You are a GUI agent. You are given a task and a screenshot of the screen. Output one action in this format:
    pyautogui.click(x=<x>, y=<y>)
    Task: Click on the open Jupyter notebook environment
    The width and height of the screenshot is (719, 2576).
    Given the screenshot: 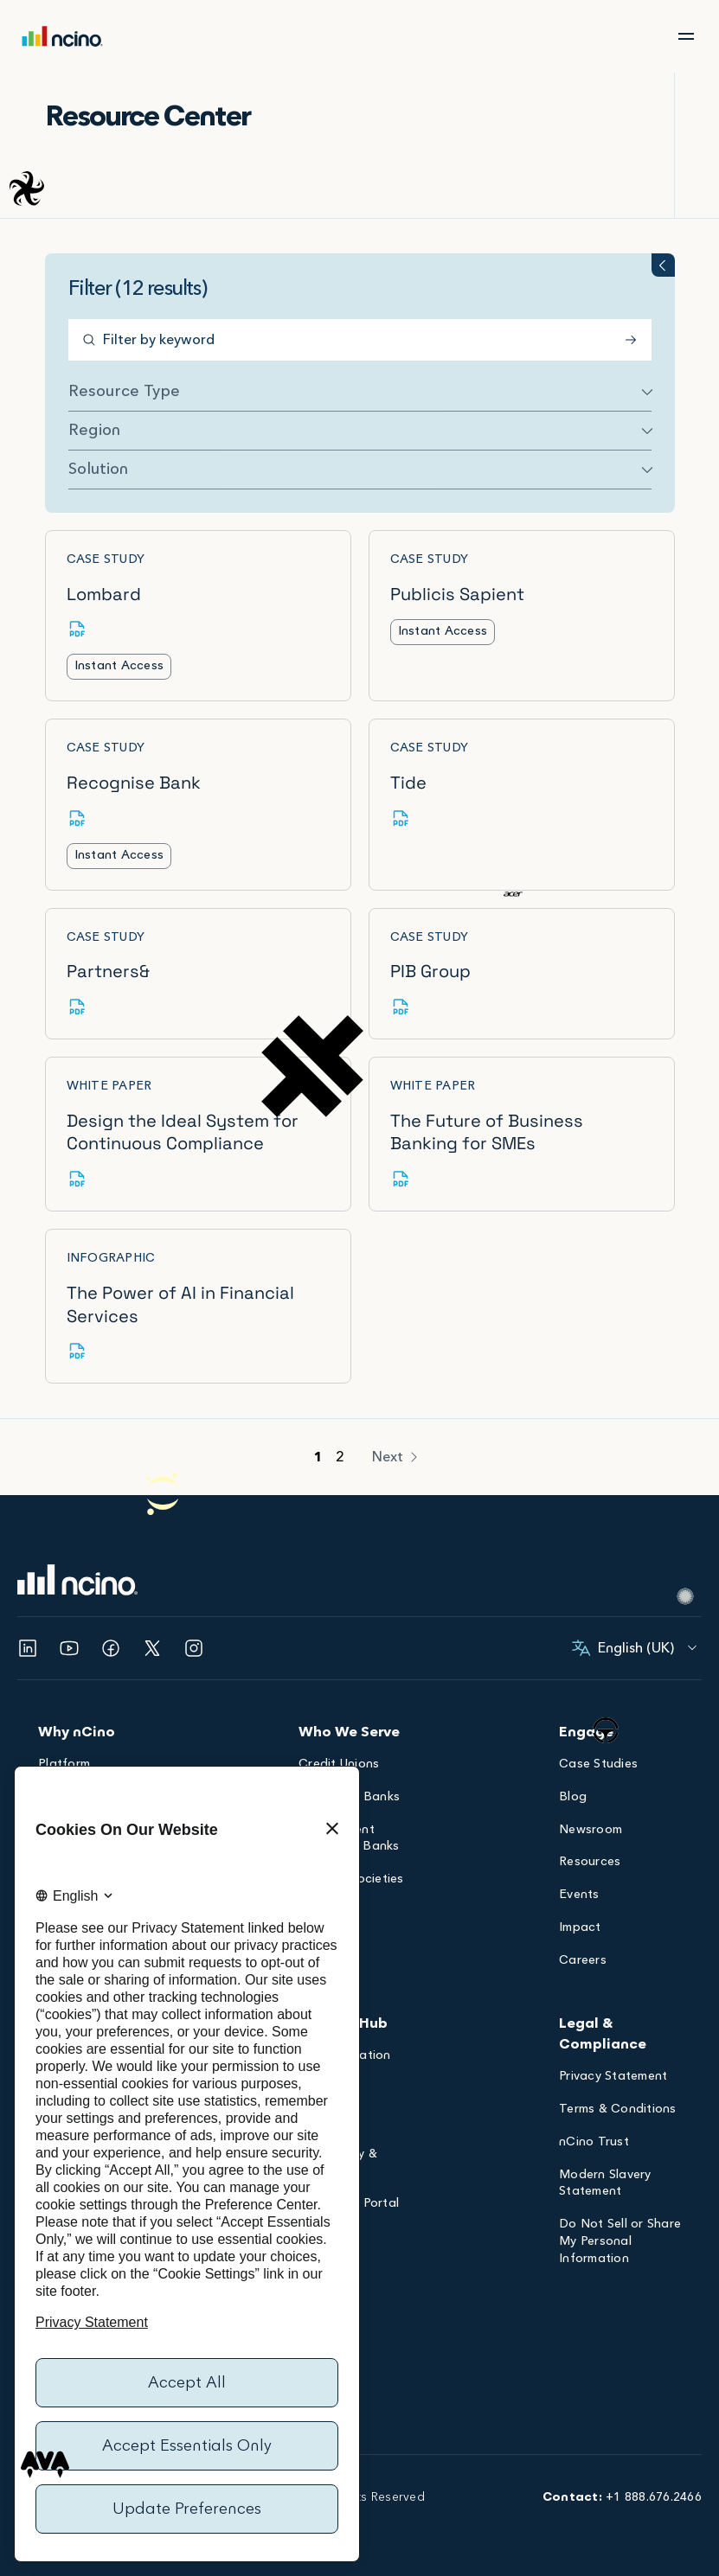 What is the action you would take?
    pyautogui.click(x=162, y=1493)
    